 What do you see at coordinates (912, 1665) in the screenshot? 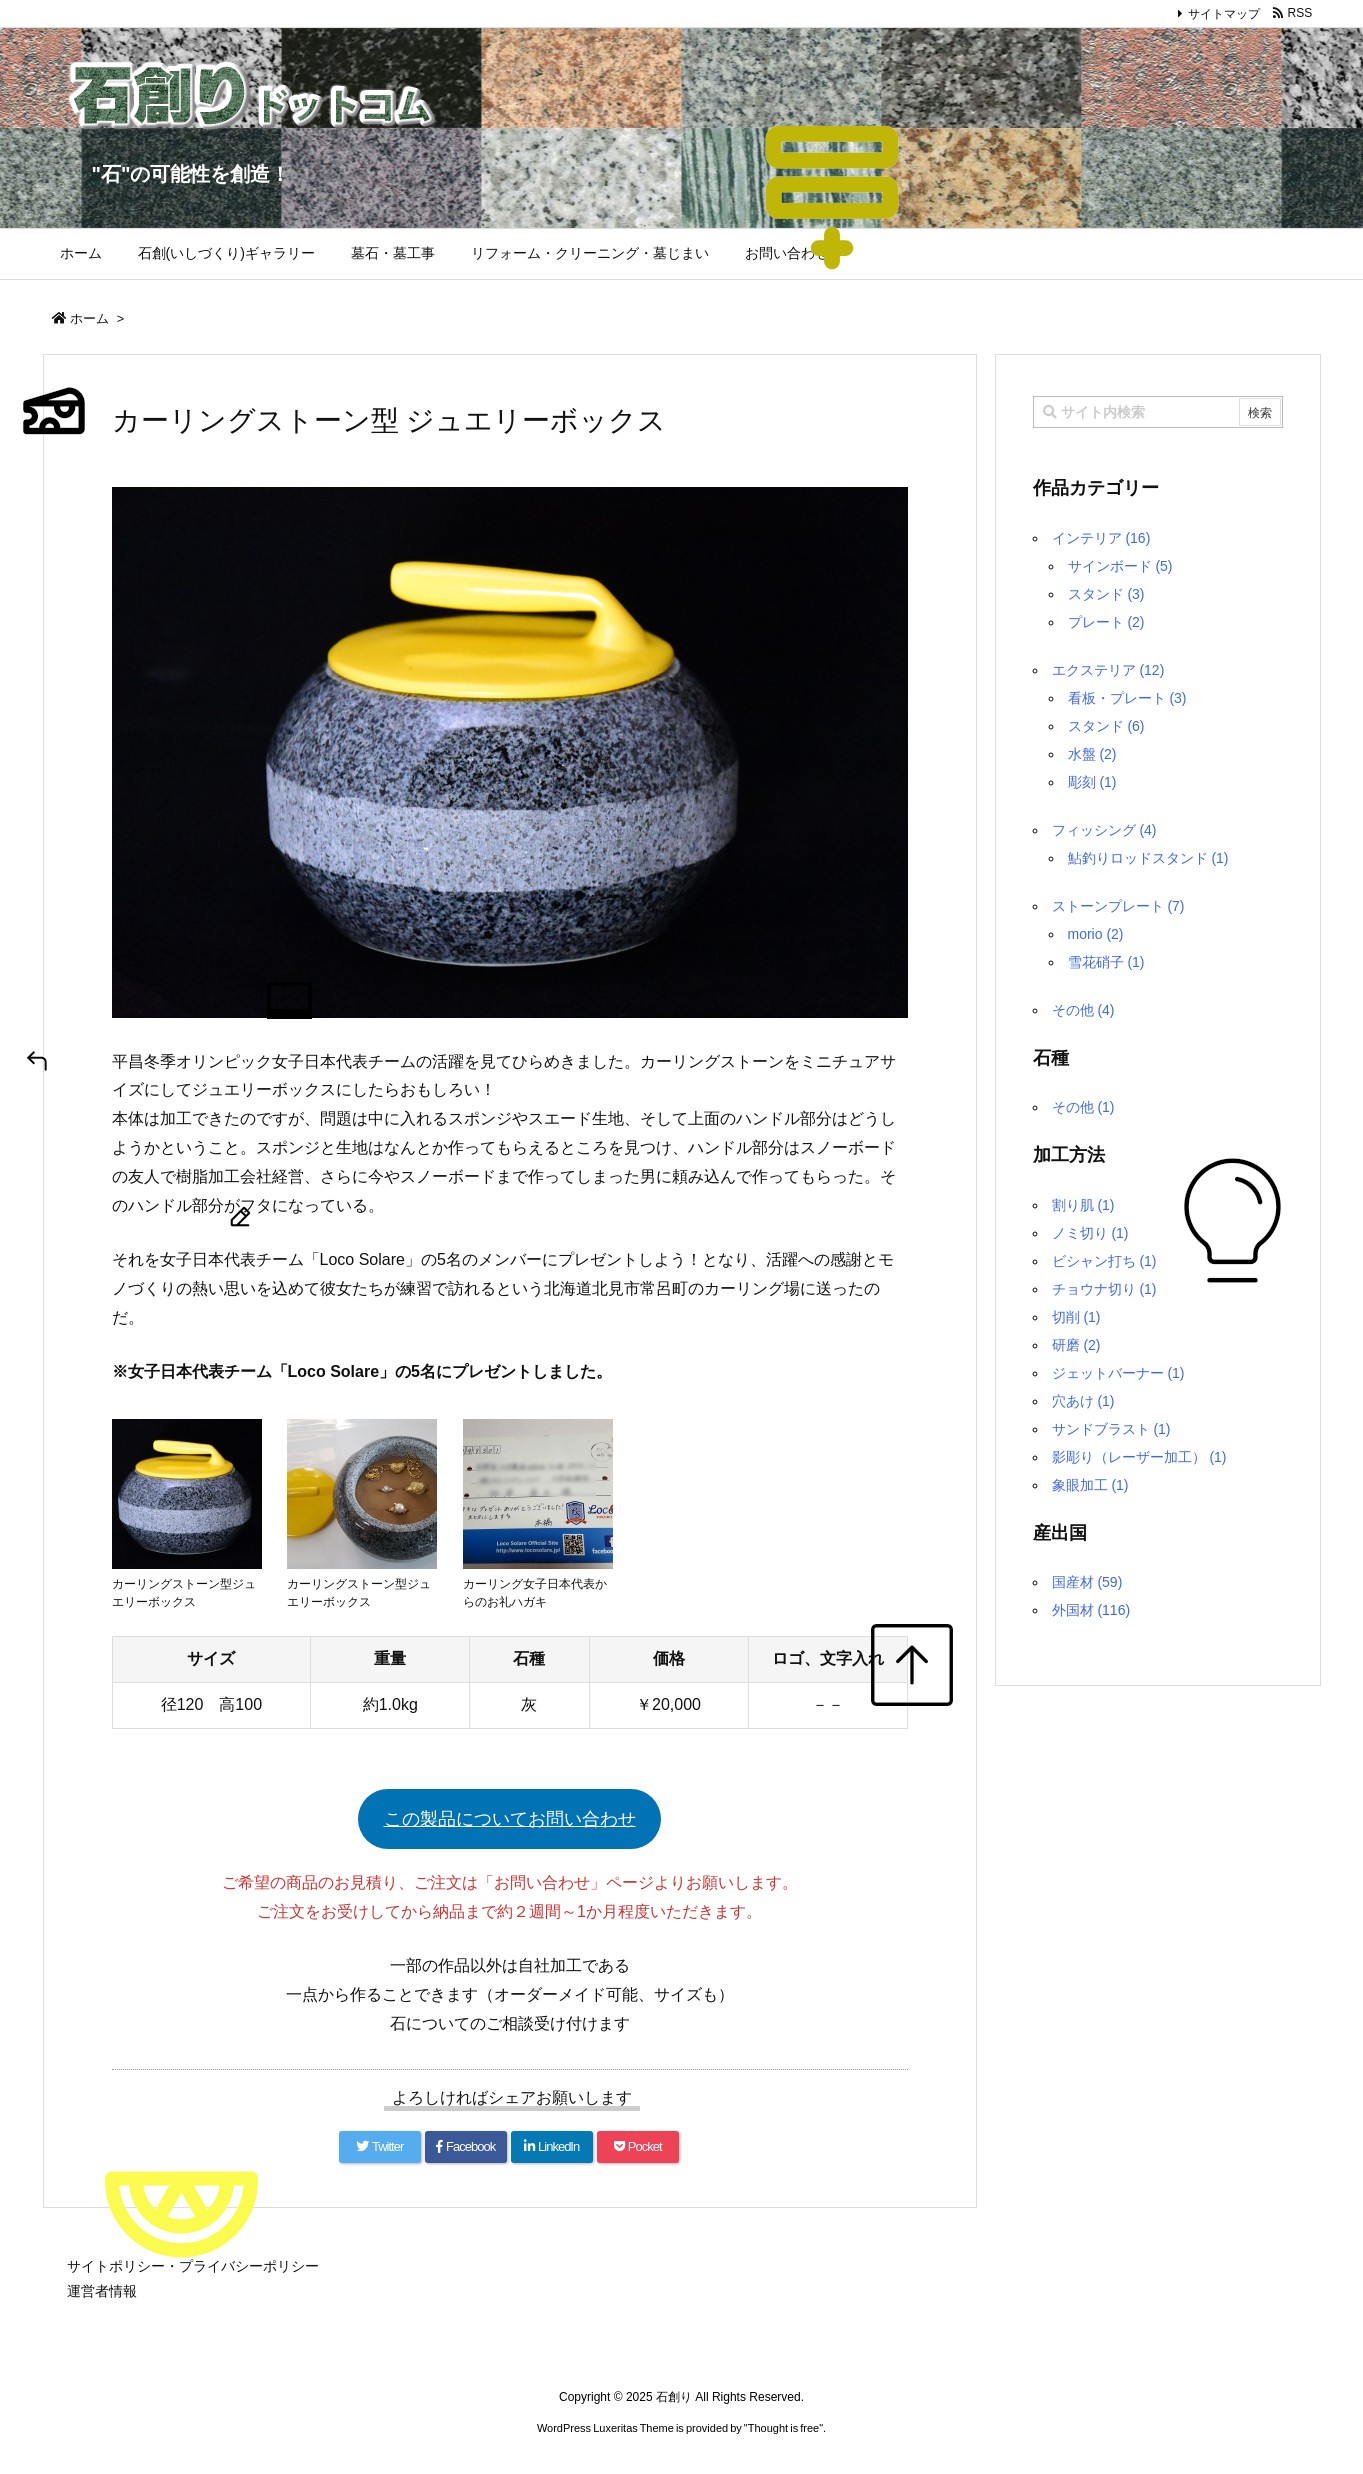
I see `upload a file or document` at bounding box center [912, 1665].